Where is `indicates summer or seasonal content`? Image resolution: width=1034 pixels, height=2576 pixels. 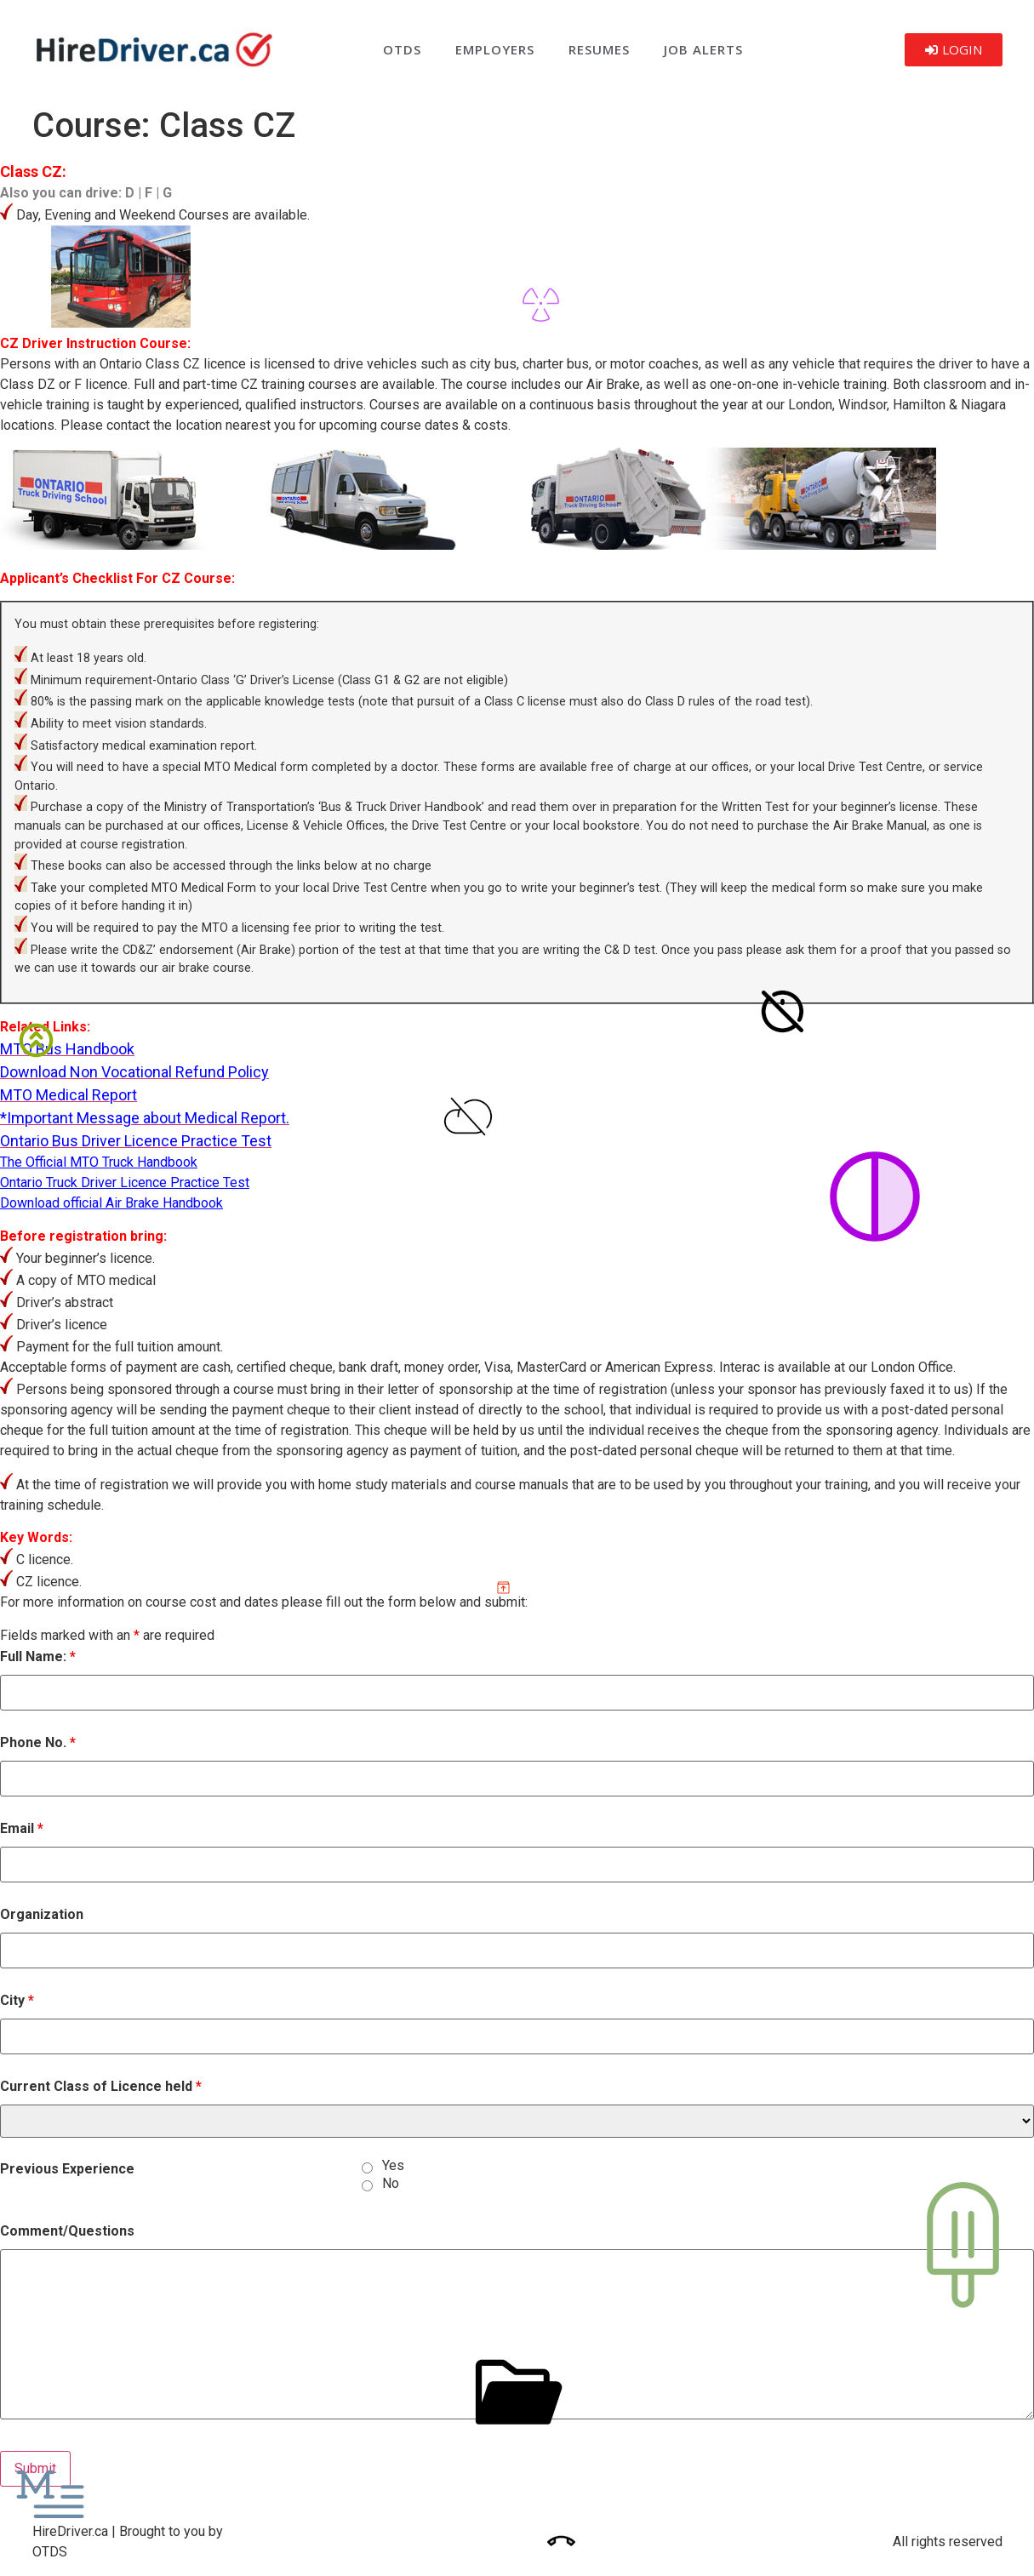
indicates summer or seasonal content is located at coordinates (963, 2242).